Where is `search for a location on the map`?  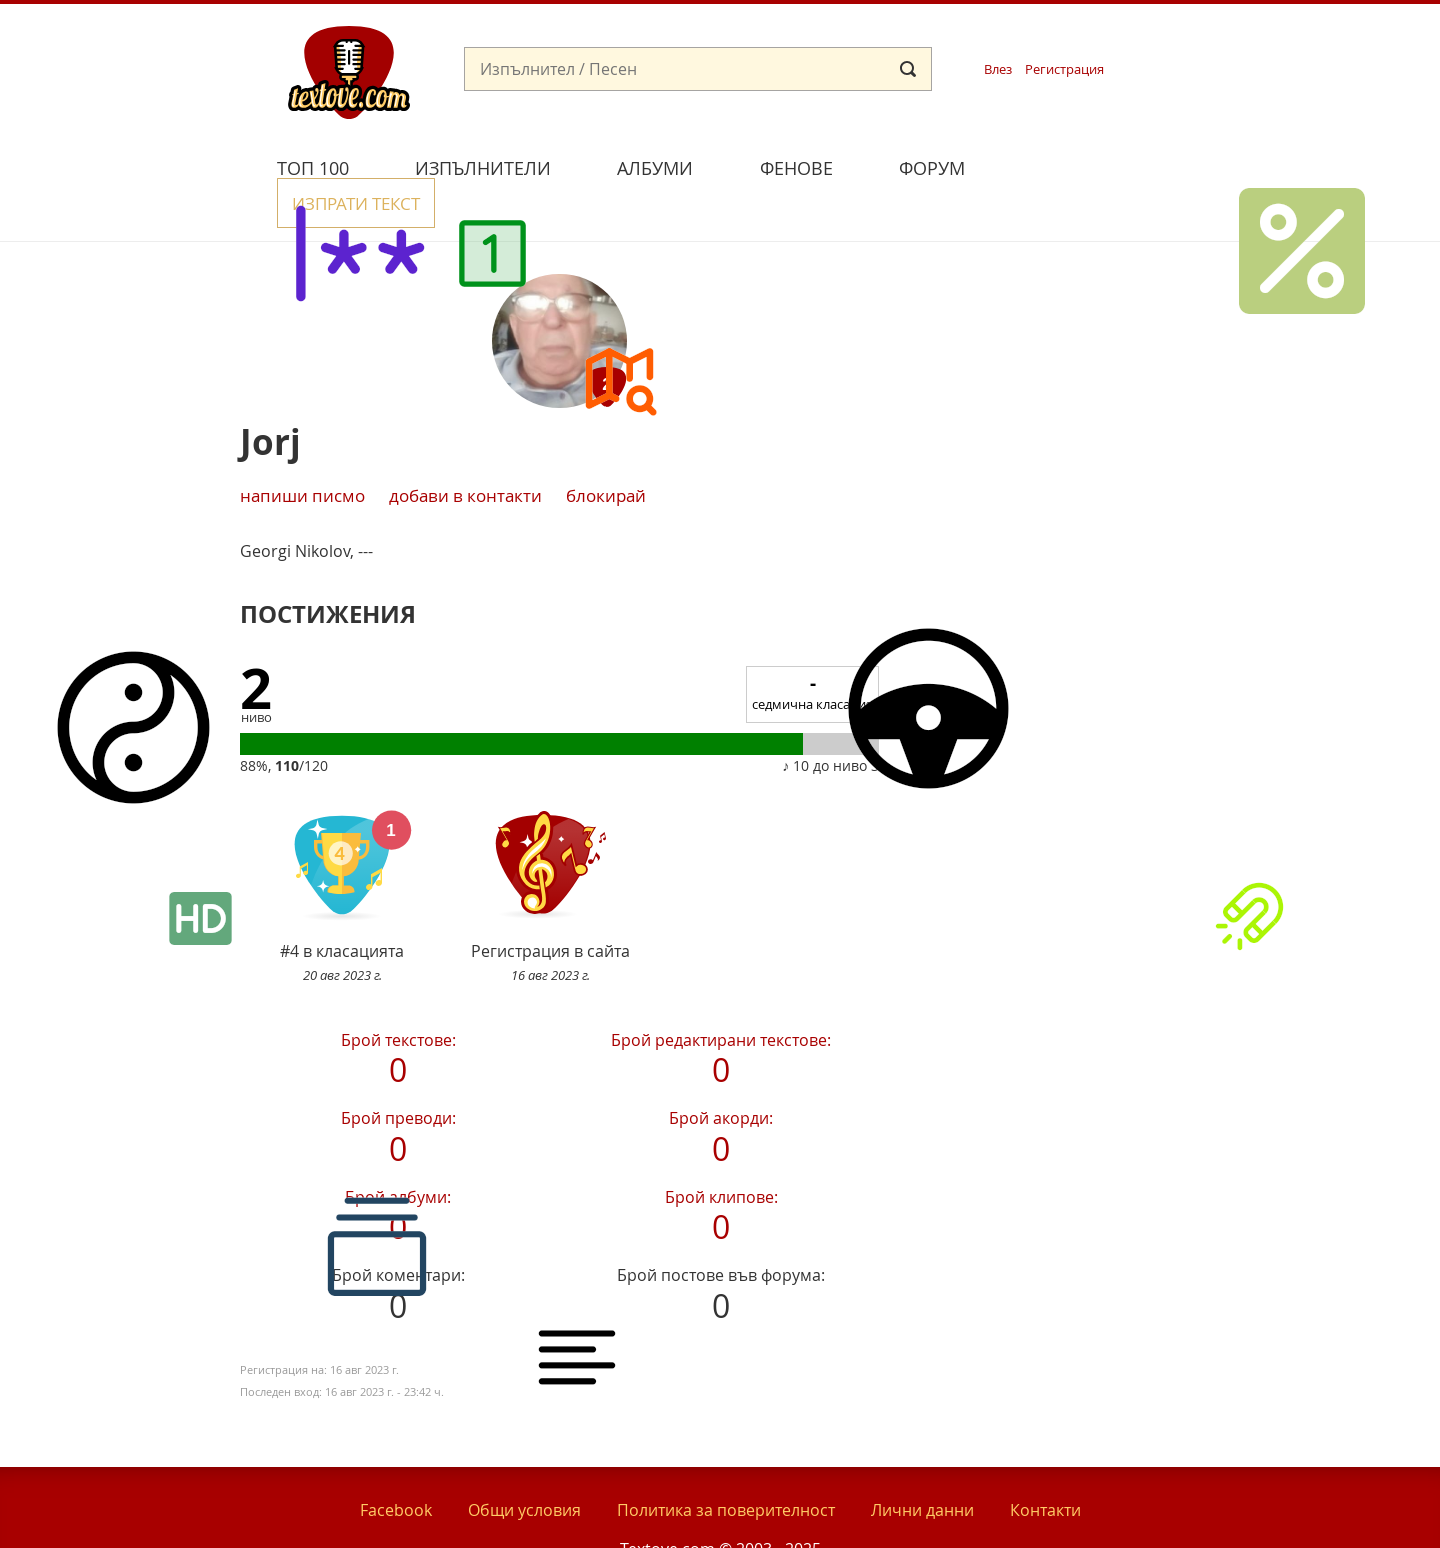 search for a location on the map is located at coordinates (619, 378).